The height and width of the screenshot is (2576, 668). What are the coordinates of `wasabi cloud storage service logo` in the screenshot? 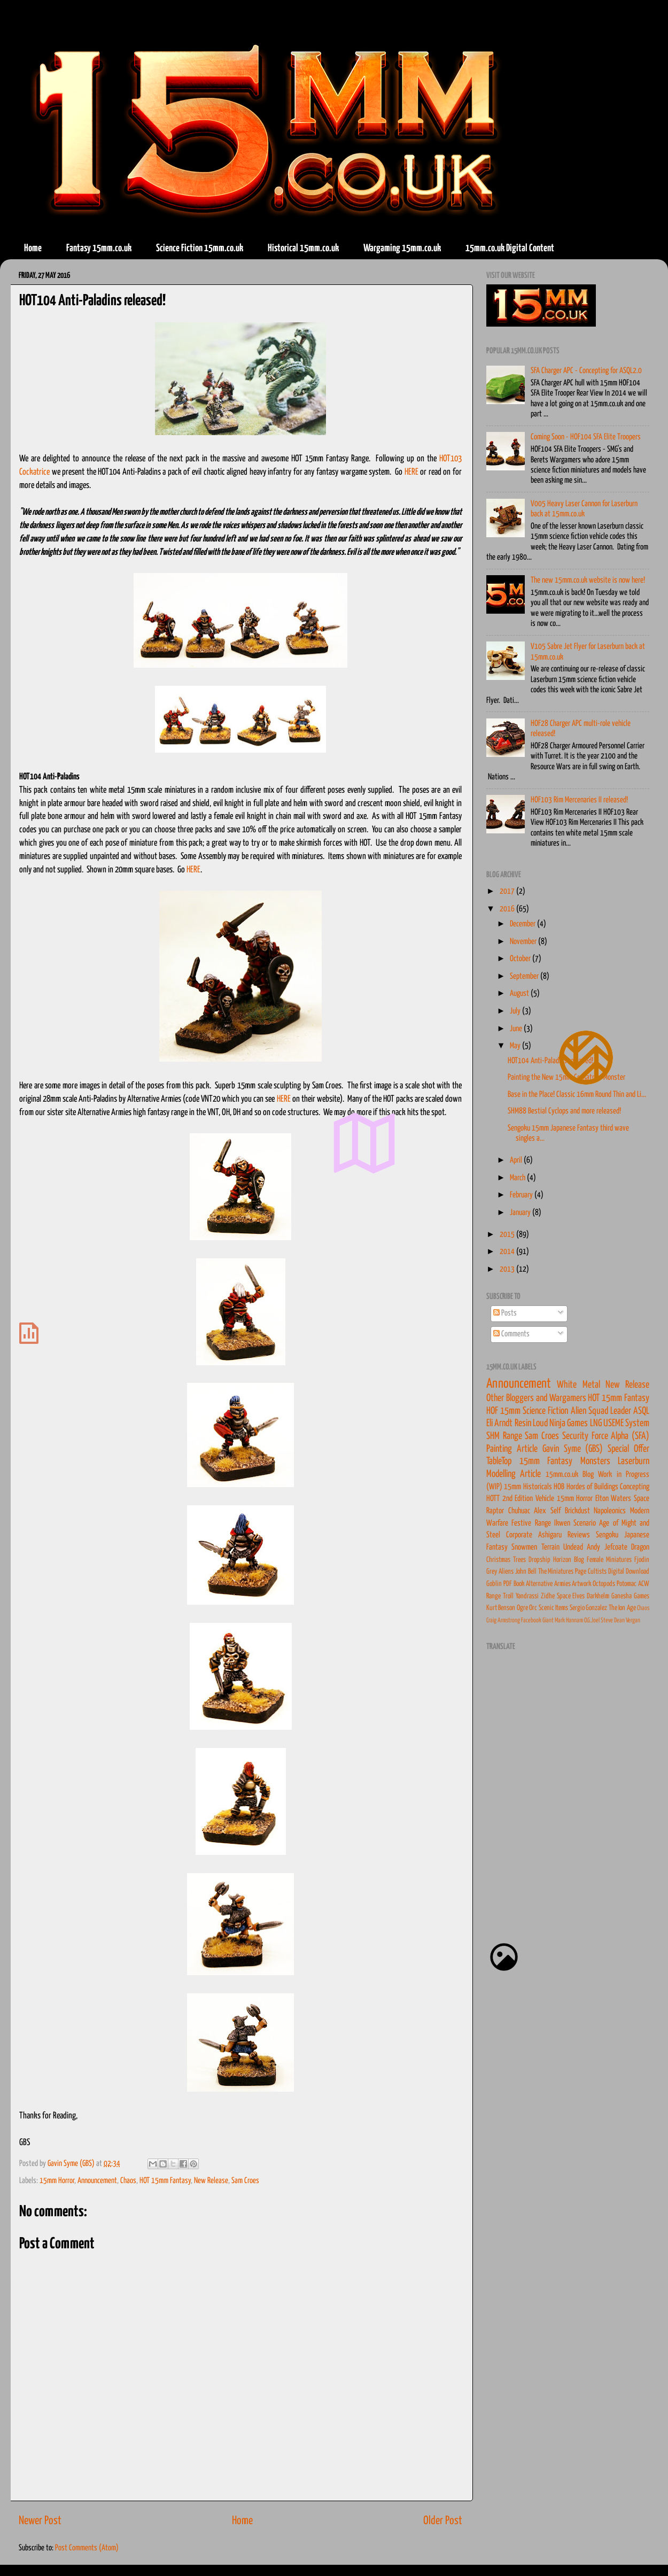 It's located at (586, 1057).